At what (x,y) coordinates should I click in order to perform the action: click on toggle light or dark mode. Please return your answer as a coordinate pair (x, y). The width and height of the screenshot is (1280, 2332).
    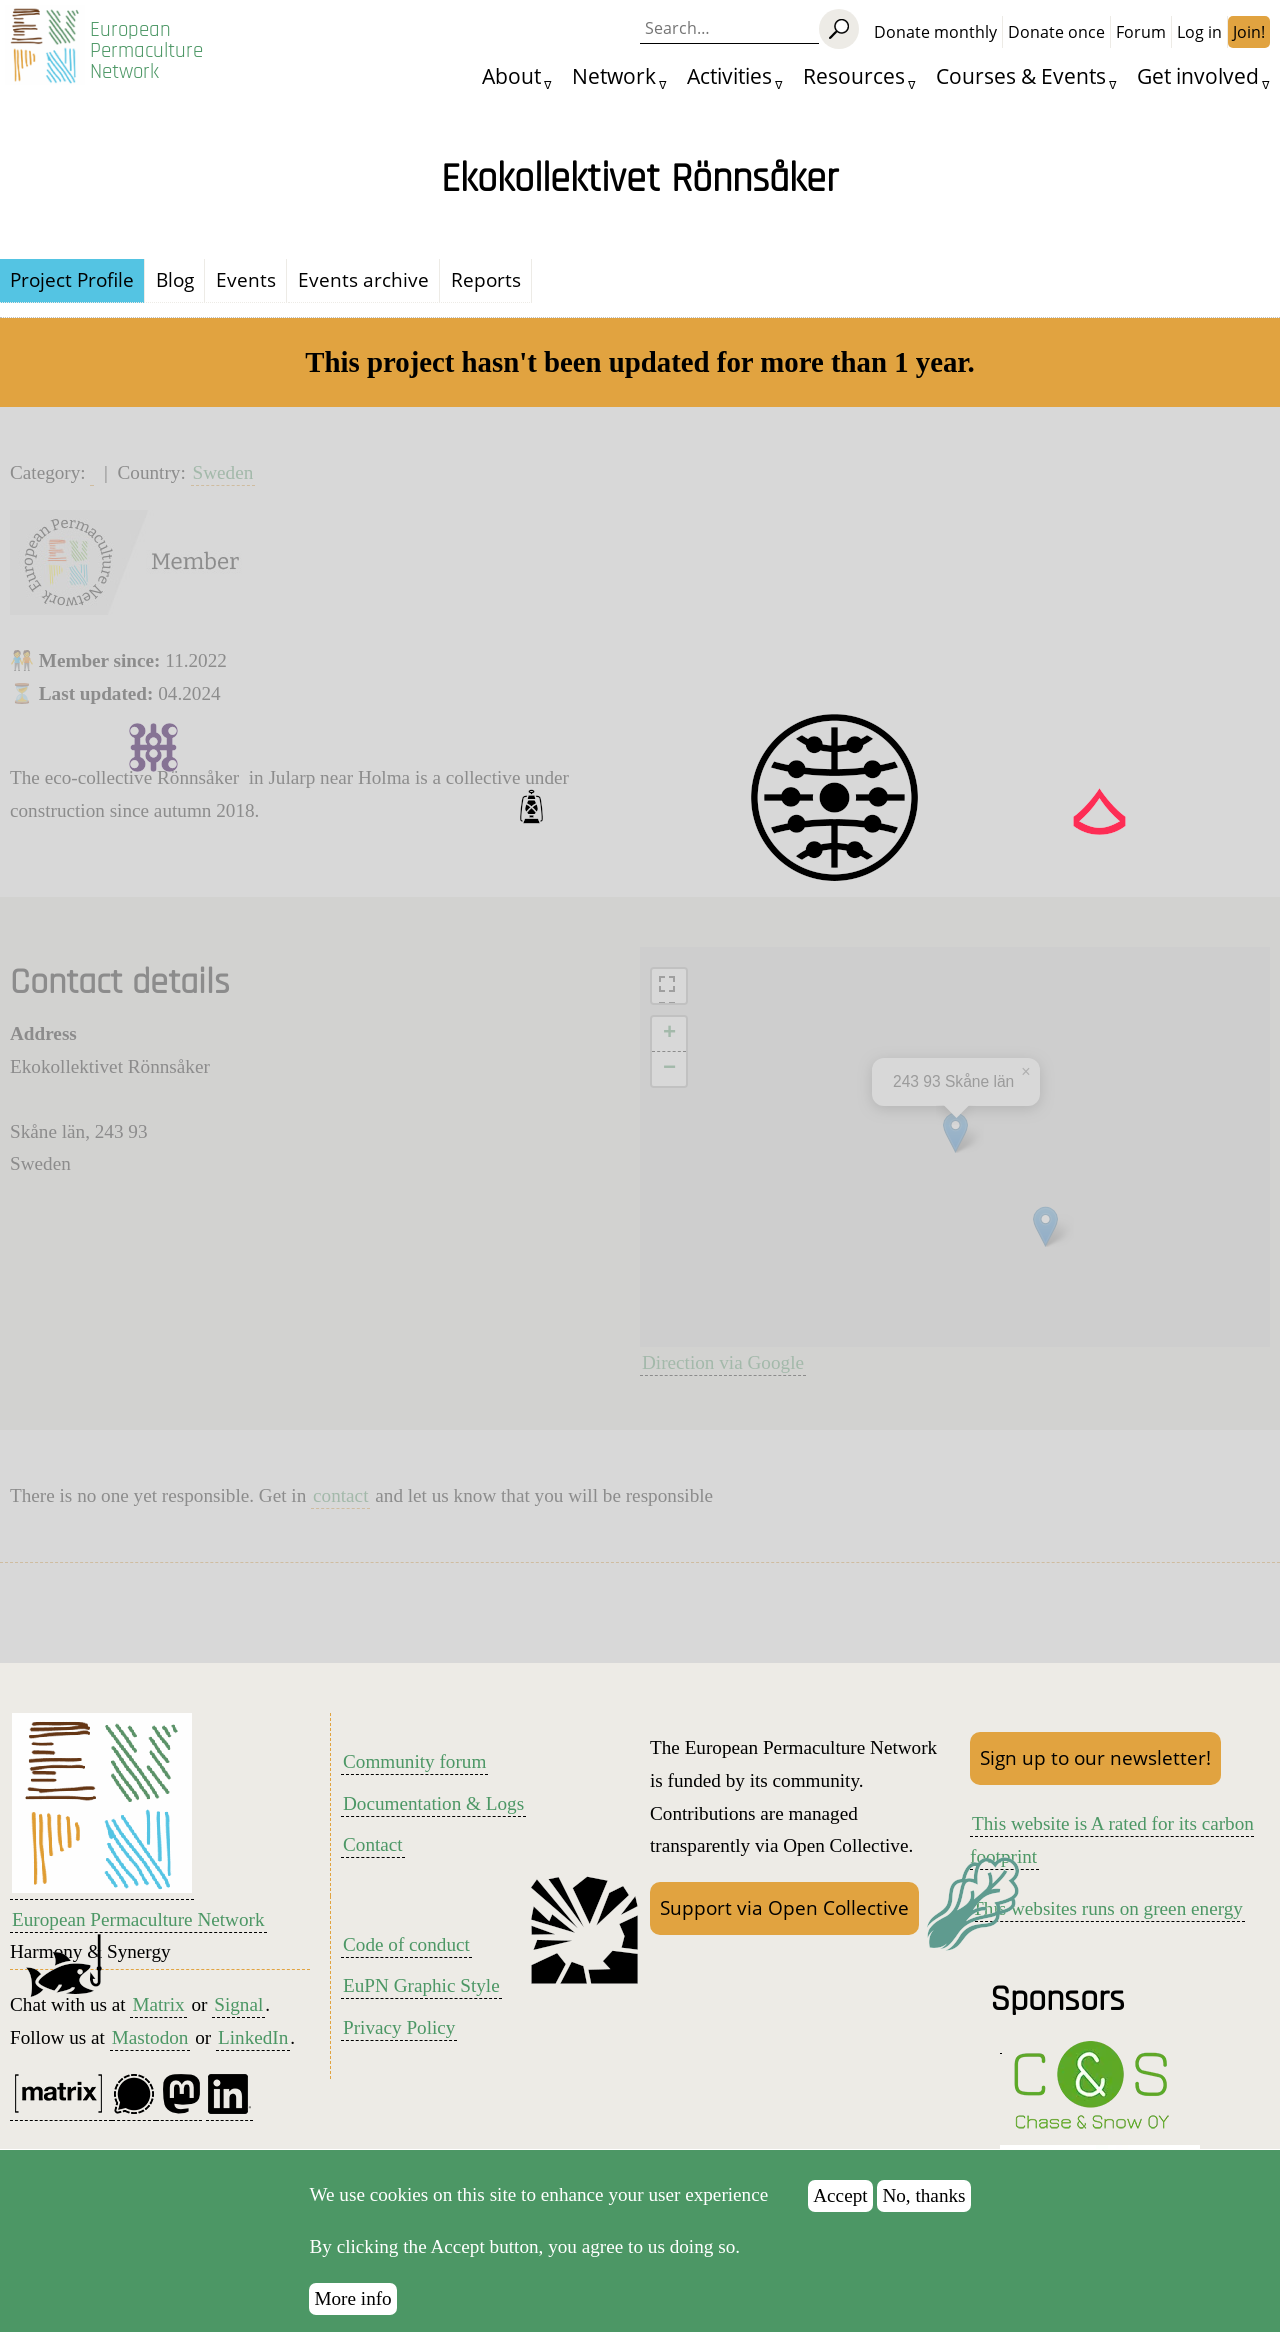
    Looking at the image, I should click on (531, 806).